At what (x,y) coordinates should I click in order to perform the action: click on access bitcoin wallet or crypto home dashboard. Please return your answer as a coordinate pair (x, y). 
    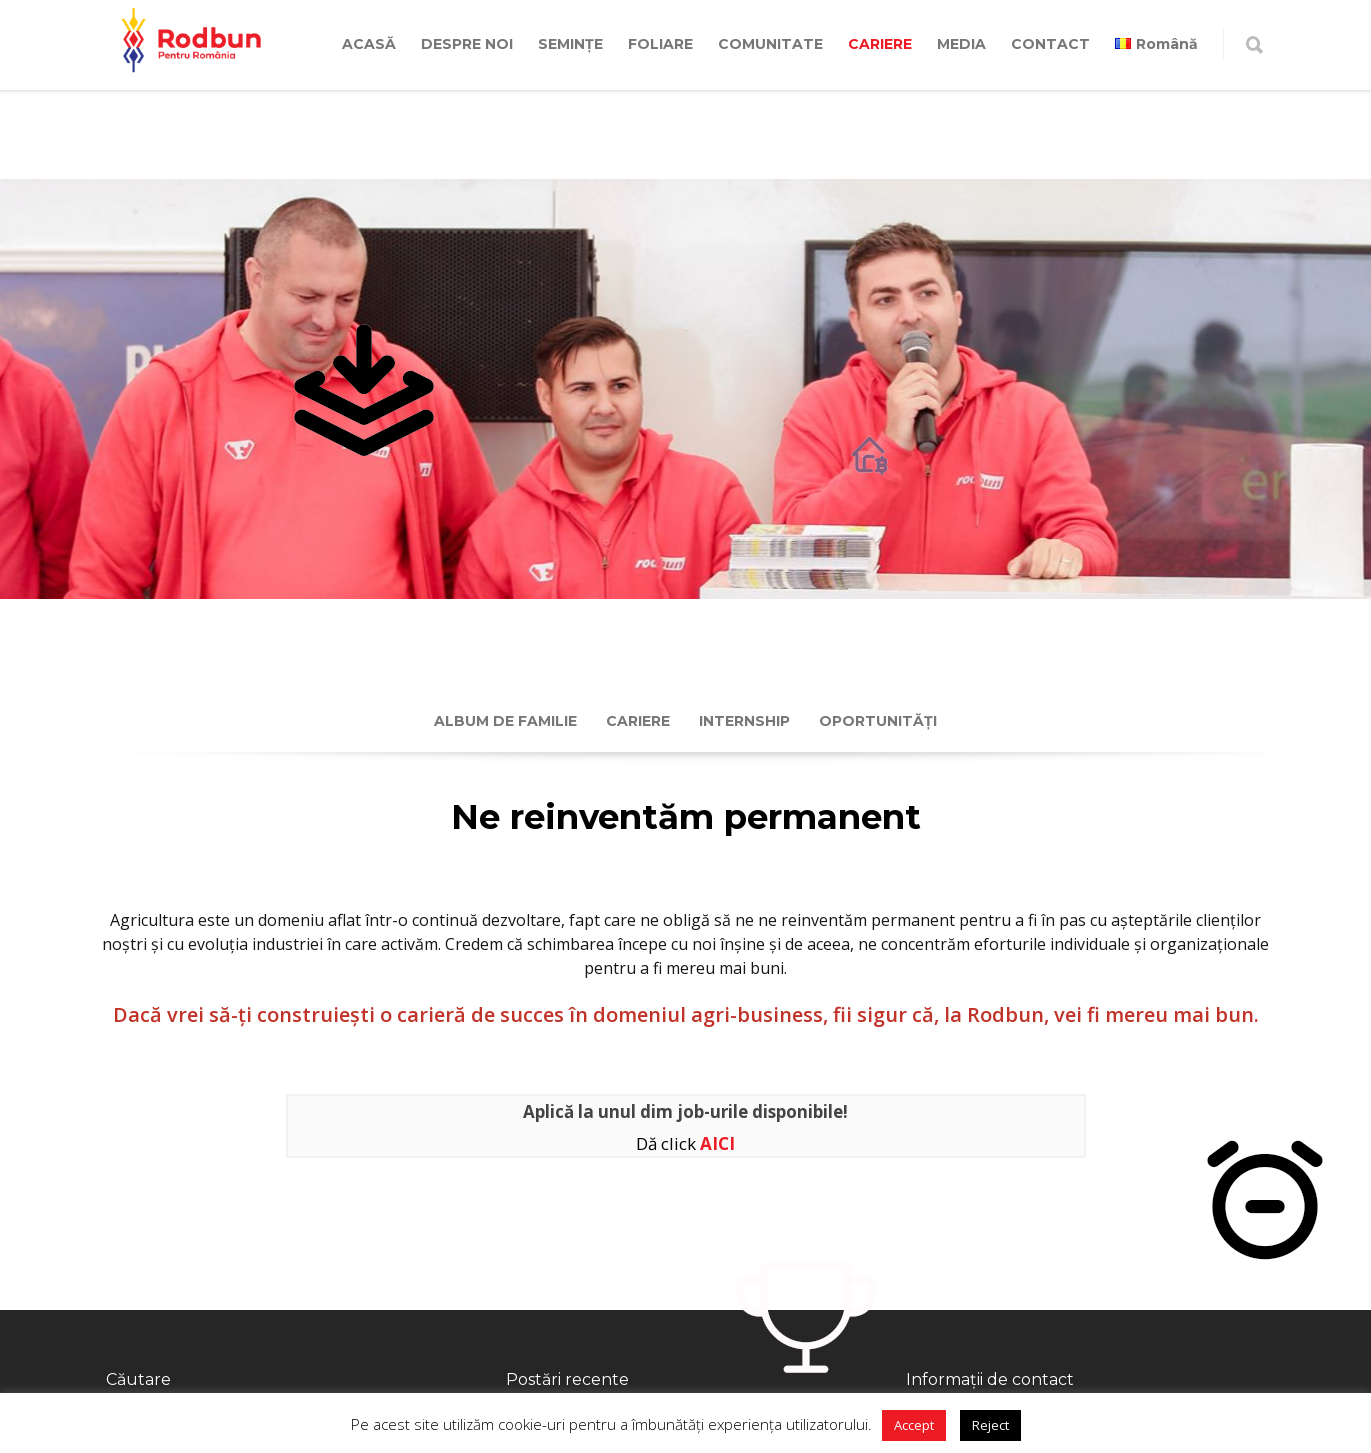
    Looking at the image, I should click on (869, 454).